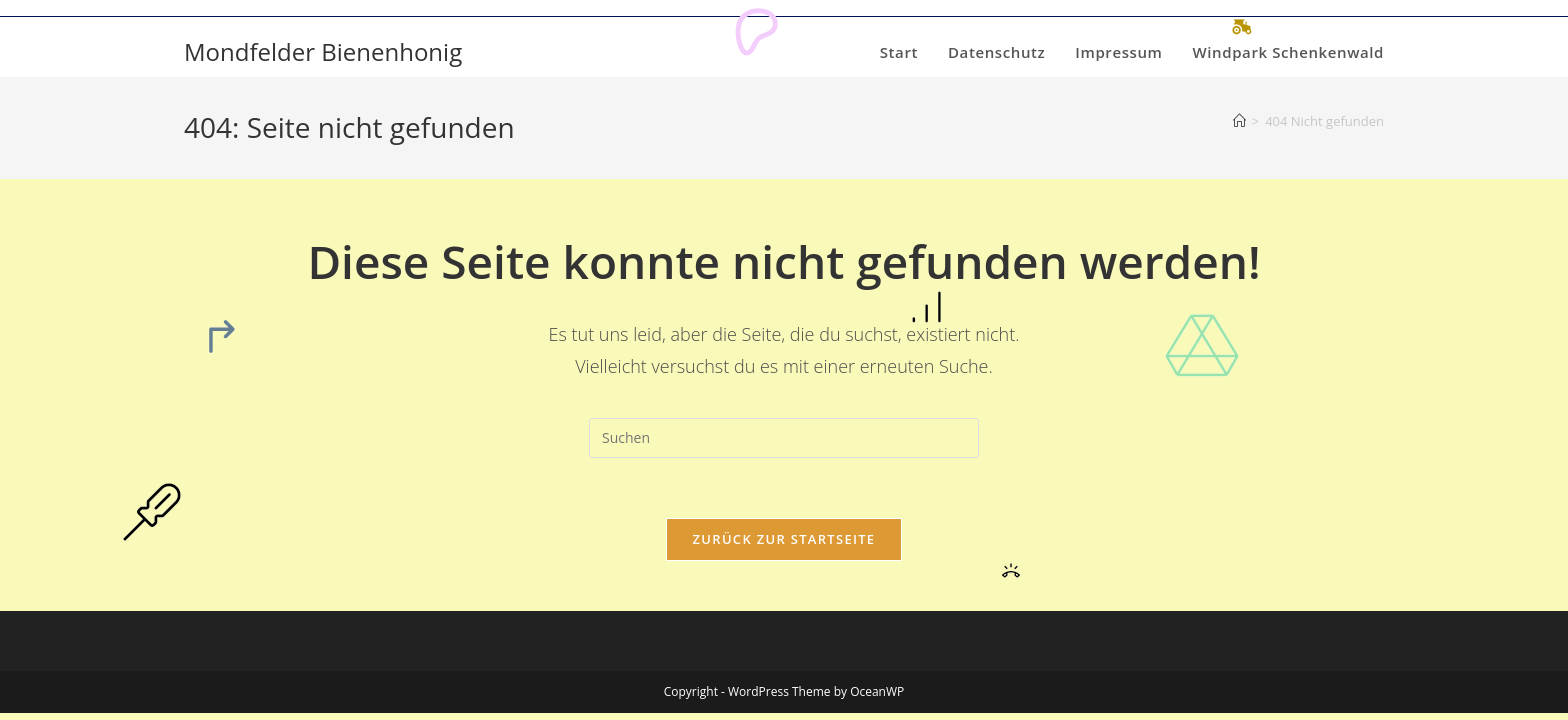 This screenshot has width=1568, height=720. Describe the element at coordinates (1241, 26) in the screenshot. I see `access farming or agriculture features` at that location.